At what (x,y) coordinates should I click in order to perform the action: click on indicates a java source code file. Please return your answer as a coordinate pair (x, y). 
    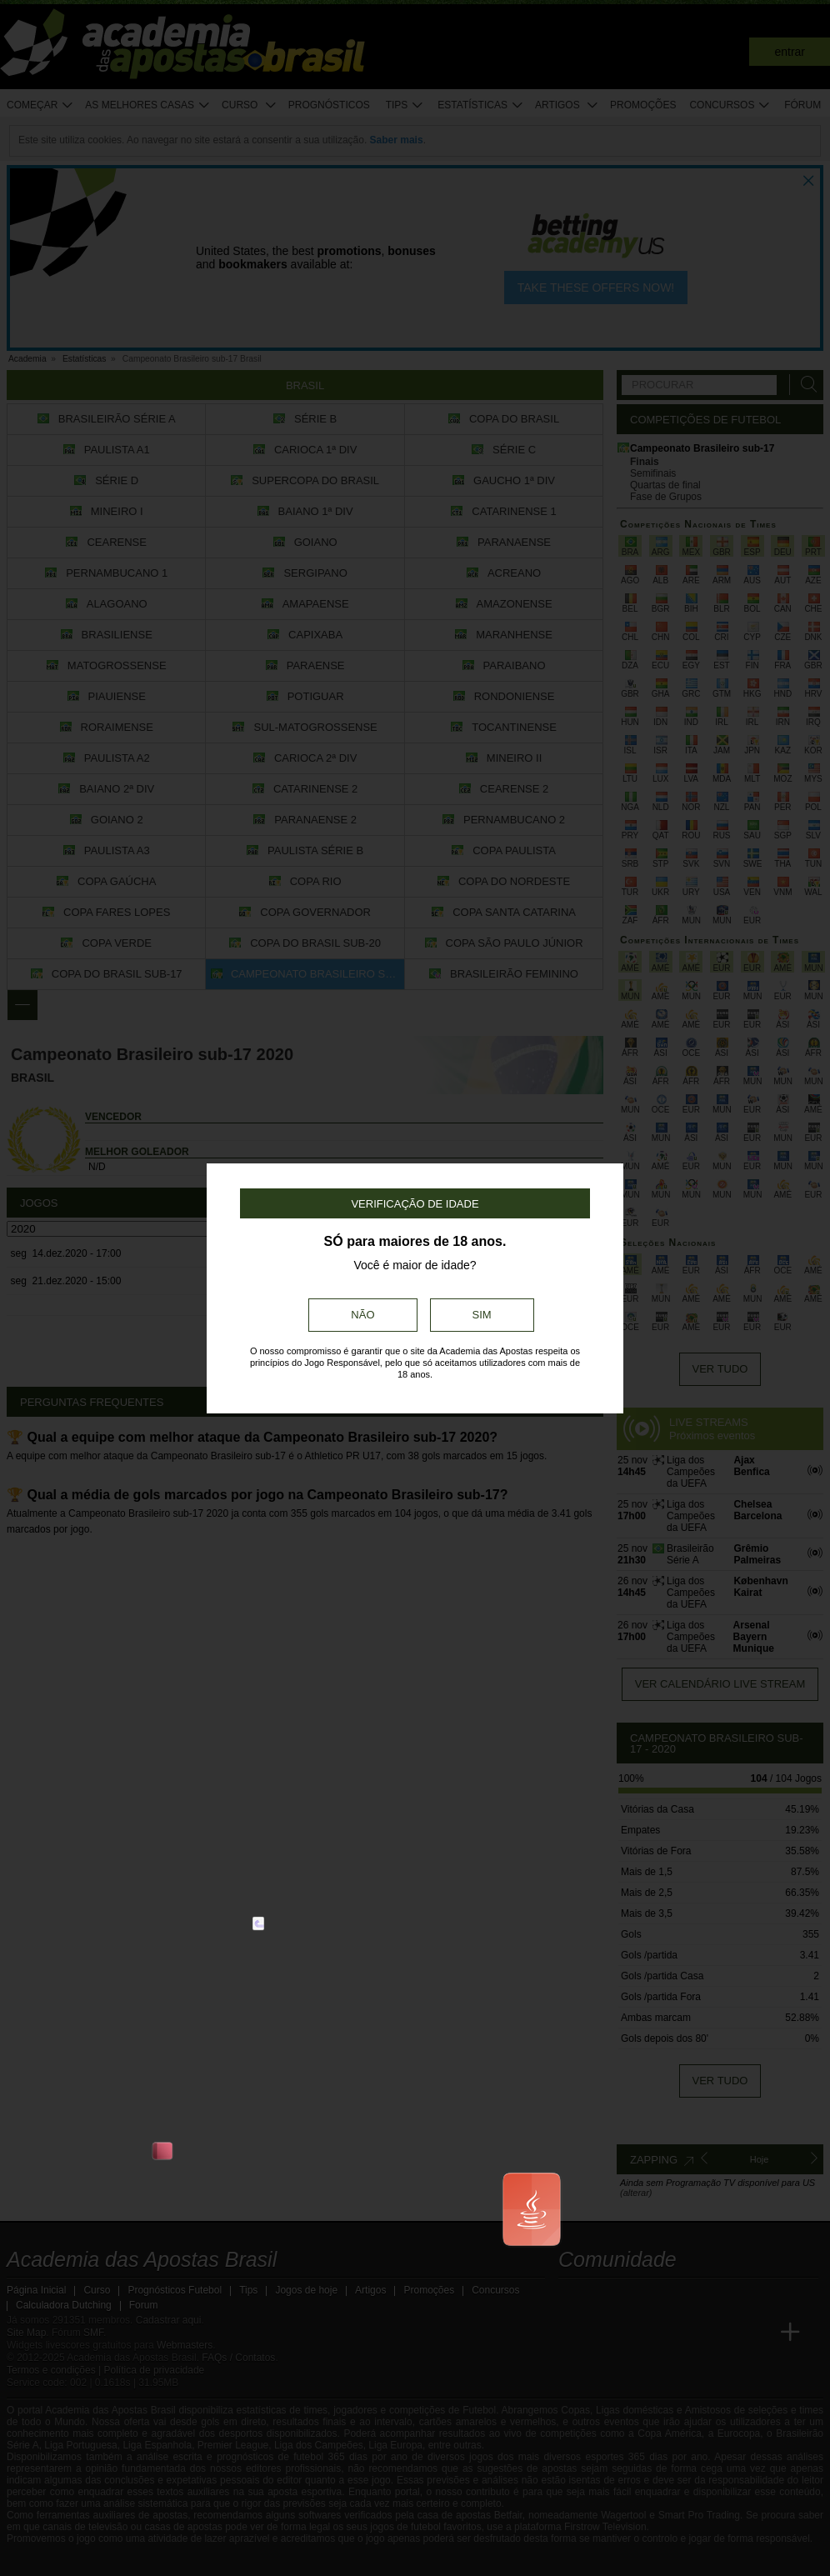
    Looking at the image, I should click on (532, 2209).